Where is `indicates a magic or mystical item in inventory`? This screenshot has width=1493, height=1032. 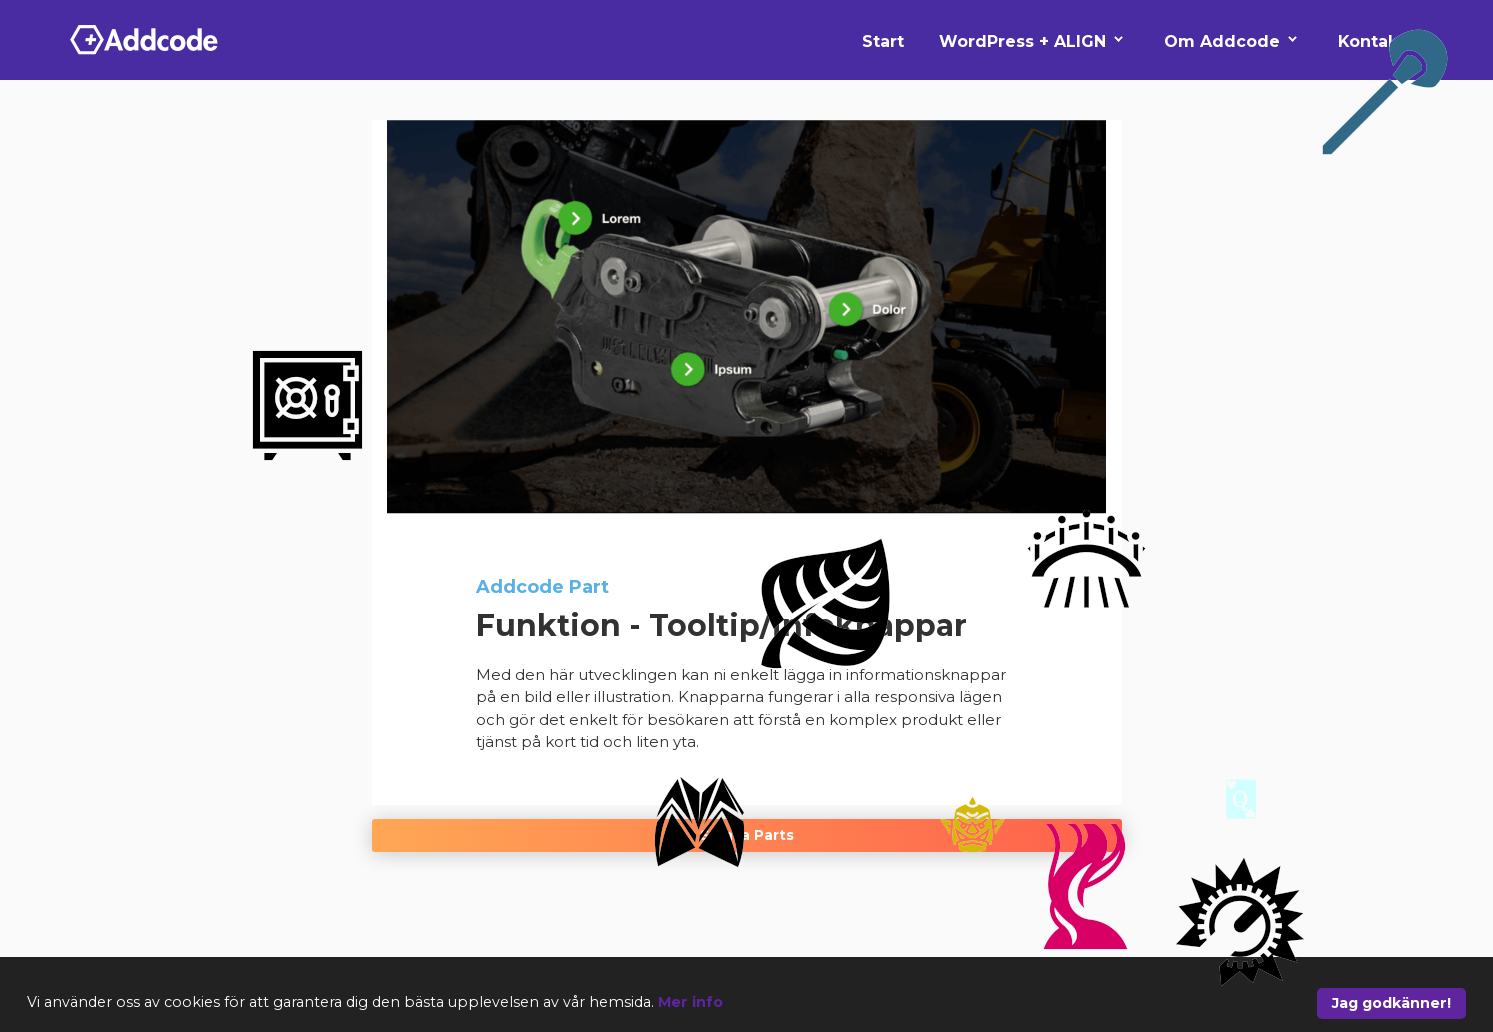
indicates a magic or mystical item in inventory is located at coordinates (1080, 886).